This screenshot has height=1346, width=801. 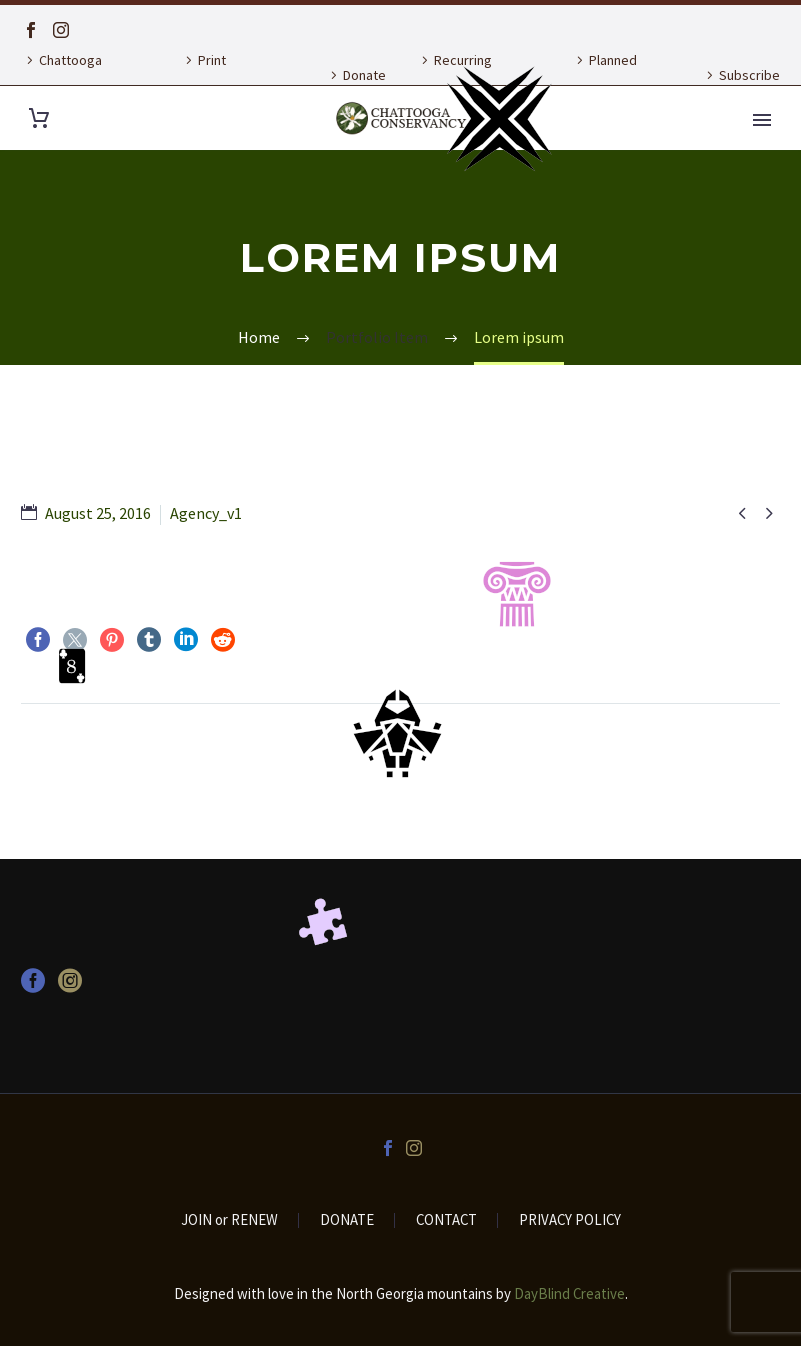 What do you see at coordinates (72, 666) in the screenshot?
I see `eight of clubs playing card` at bounding box center [72, 666].